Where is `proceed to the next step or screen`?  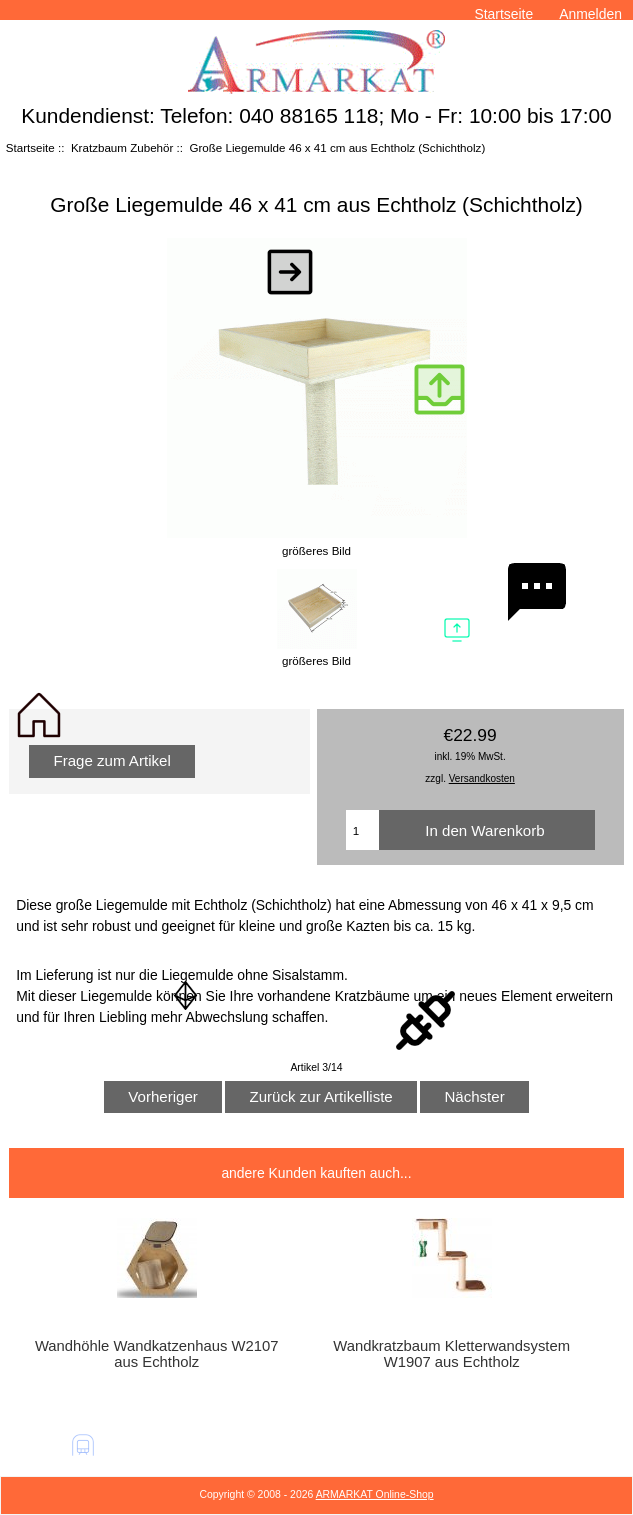 proceed to the next step or screen is located at coordinates (290, 272).